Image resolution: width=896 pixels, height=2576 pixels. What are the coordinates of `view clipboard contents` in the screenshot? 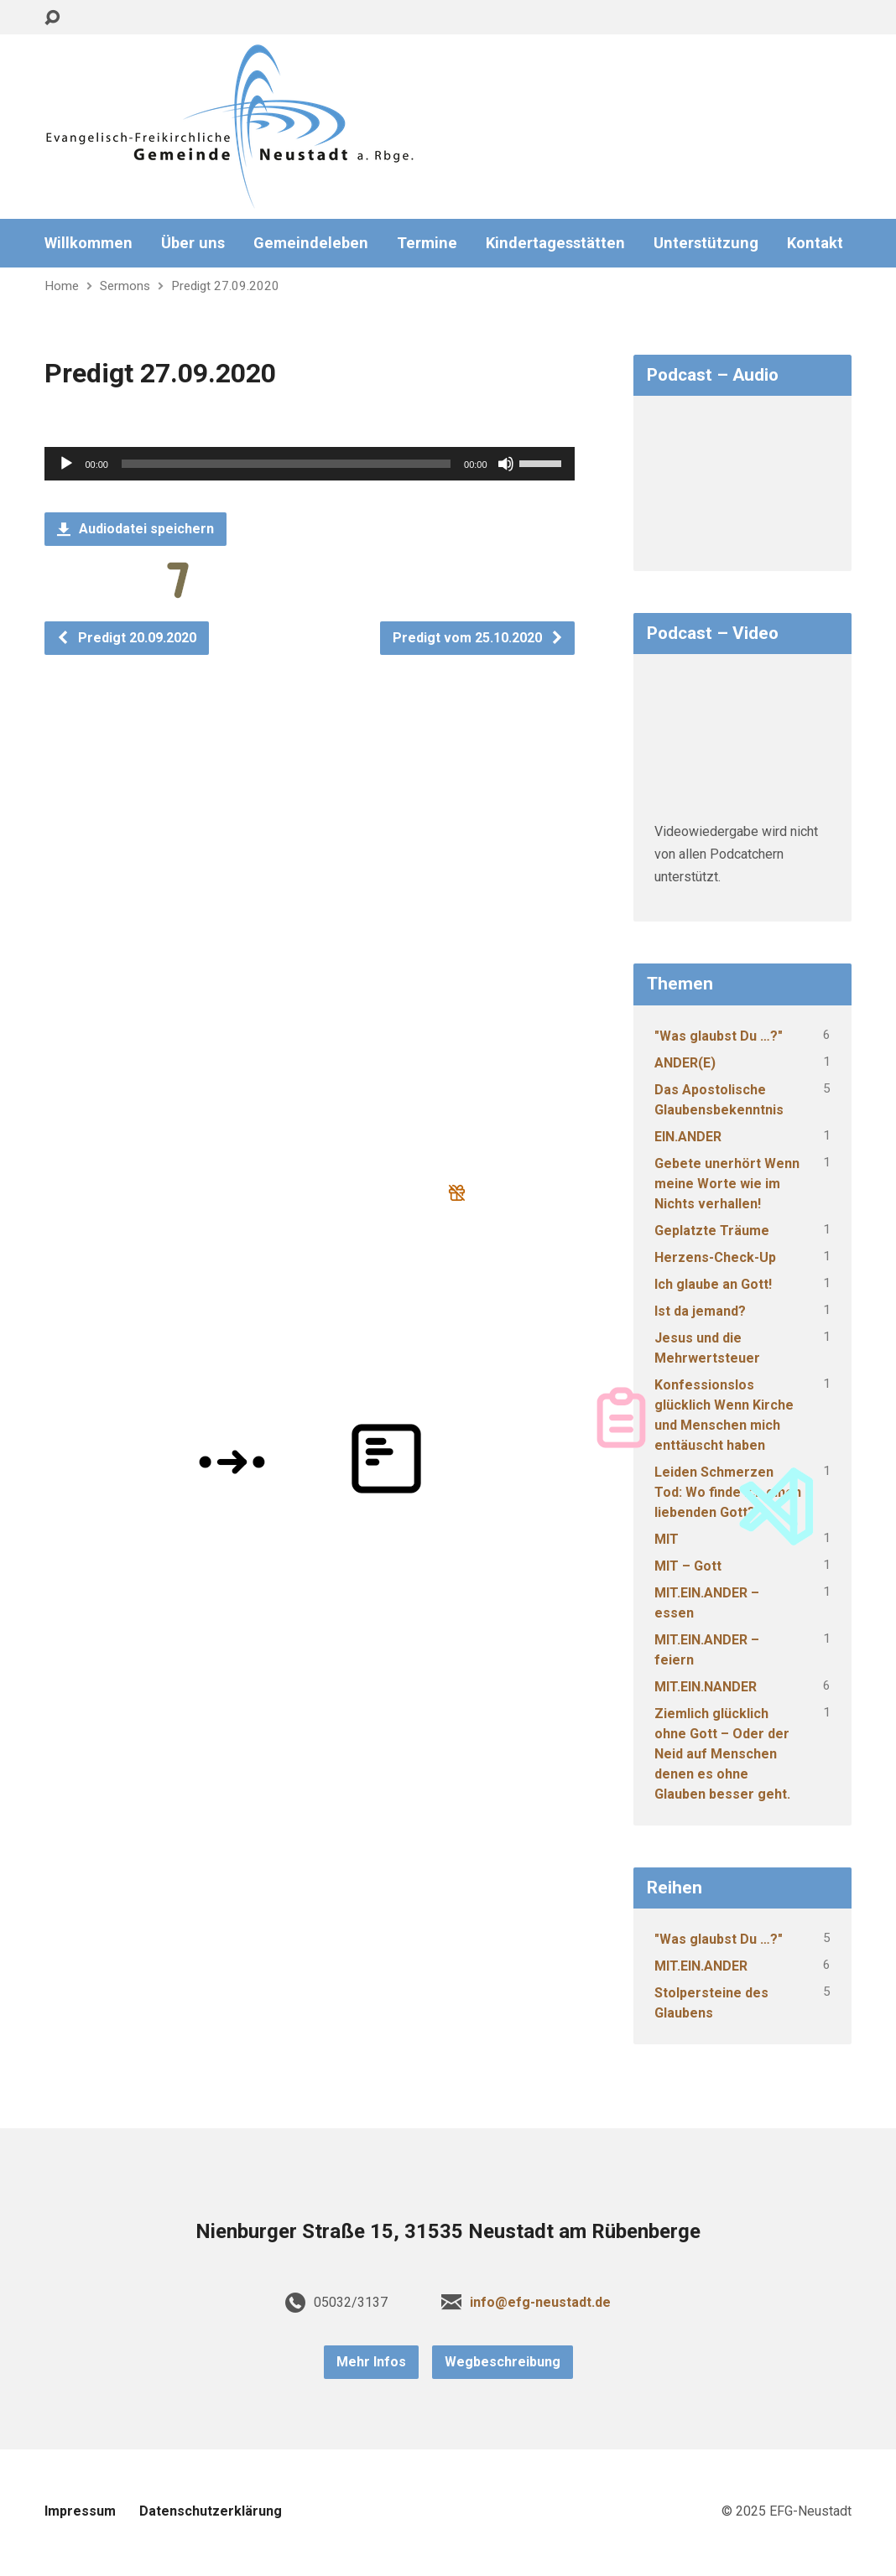 It's located at (621, 1417).